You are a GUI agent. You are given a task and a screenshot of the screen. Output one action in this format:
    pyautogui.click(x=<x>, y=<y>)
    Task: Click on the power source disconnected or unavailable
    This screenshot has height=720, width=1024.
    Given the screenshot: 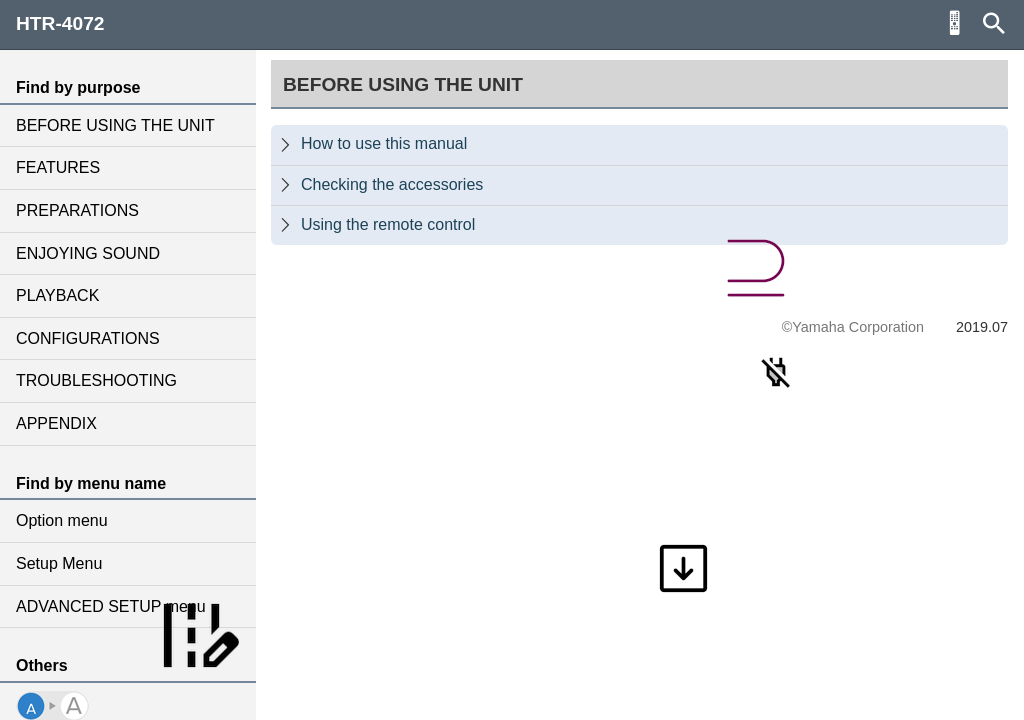 What is the action you would take?
    pyautogui.click(x=776, y=372)
    